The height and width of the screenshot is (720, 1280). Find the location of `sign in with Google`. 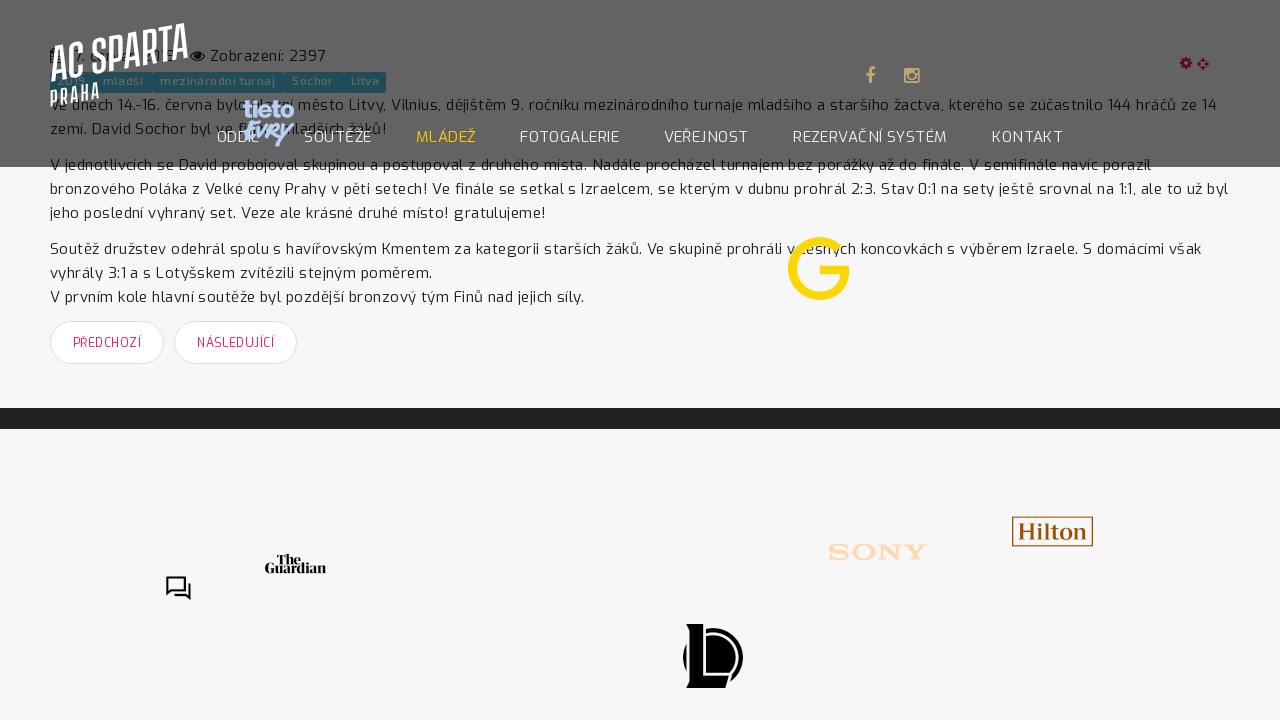

sign in with Google is located at coordinates (818, 268).